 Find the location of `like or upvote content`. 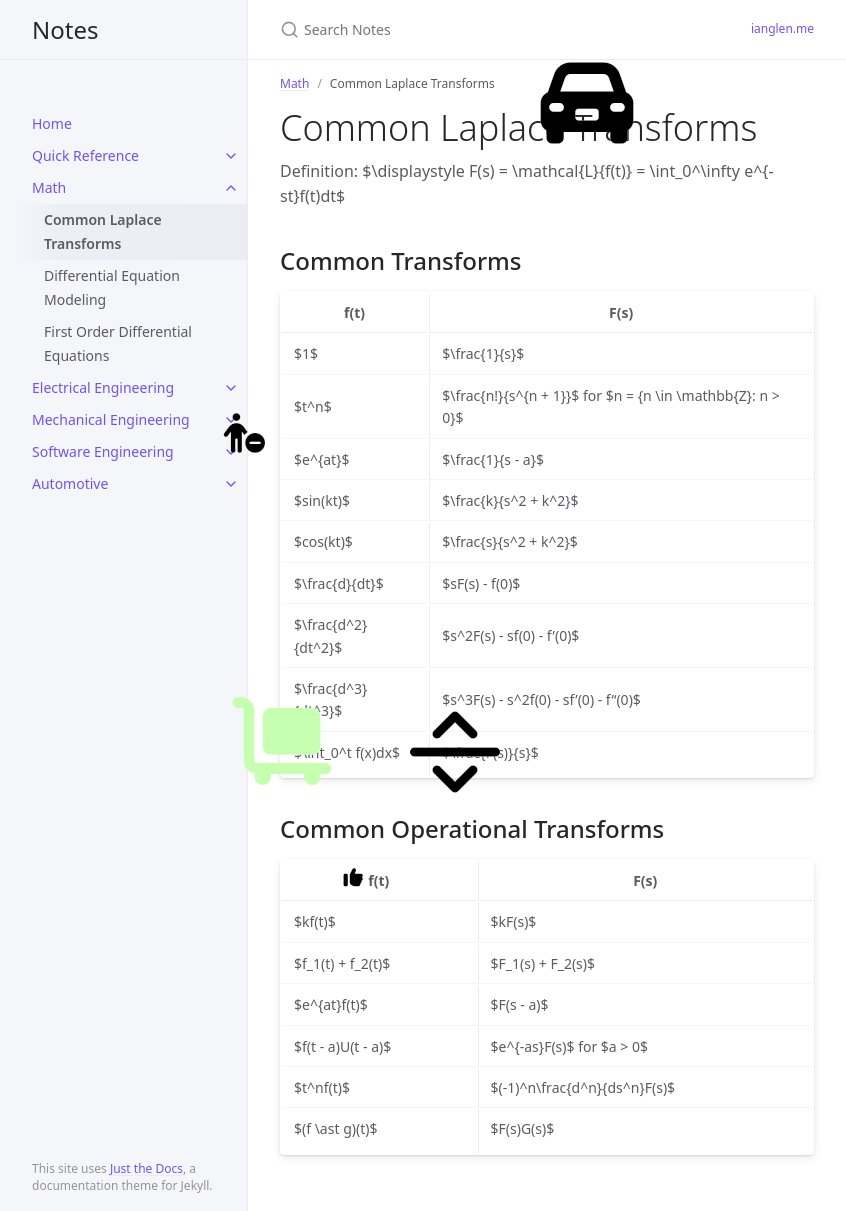

like or upvote content is located at coordinates (353, 877).